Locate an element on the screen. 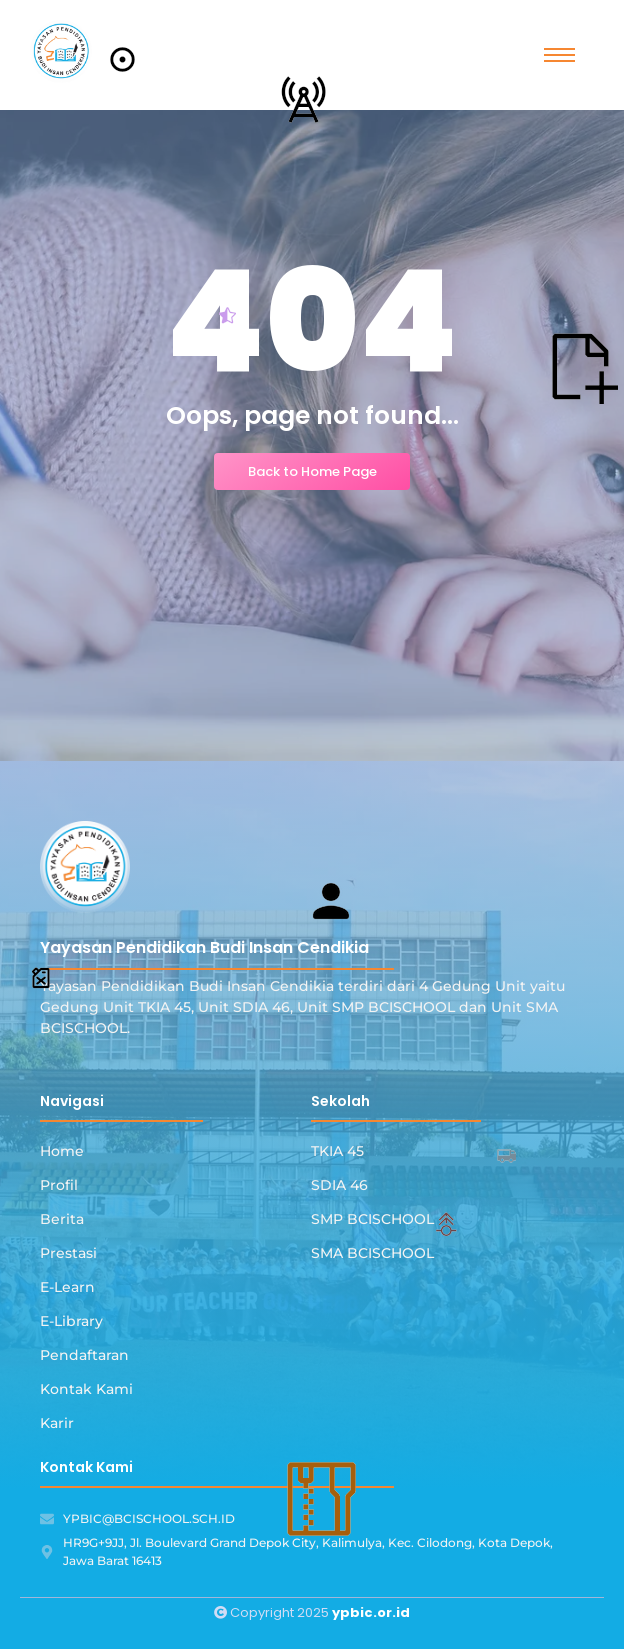  track your delivery or shipment is located at coordinates (506, 1155).